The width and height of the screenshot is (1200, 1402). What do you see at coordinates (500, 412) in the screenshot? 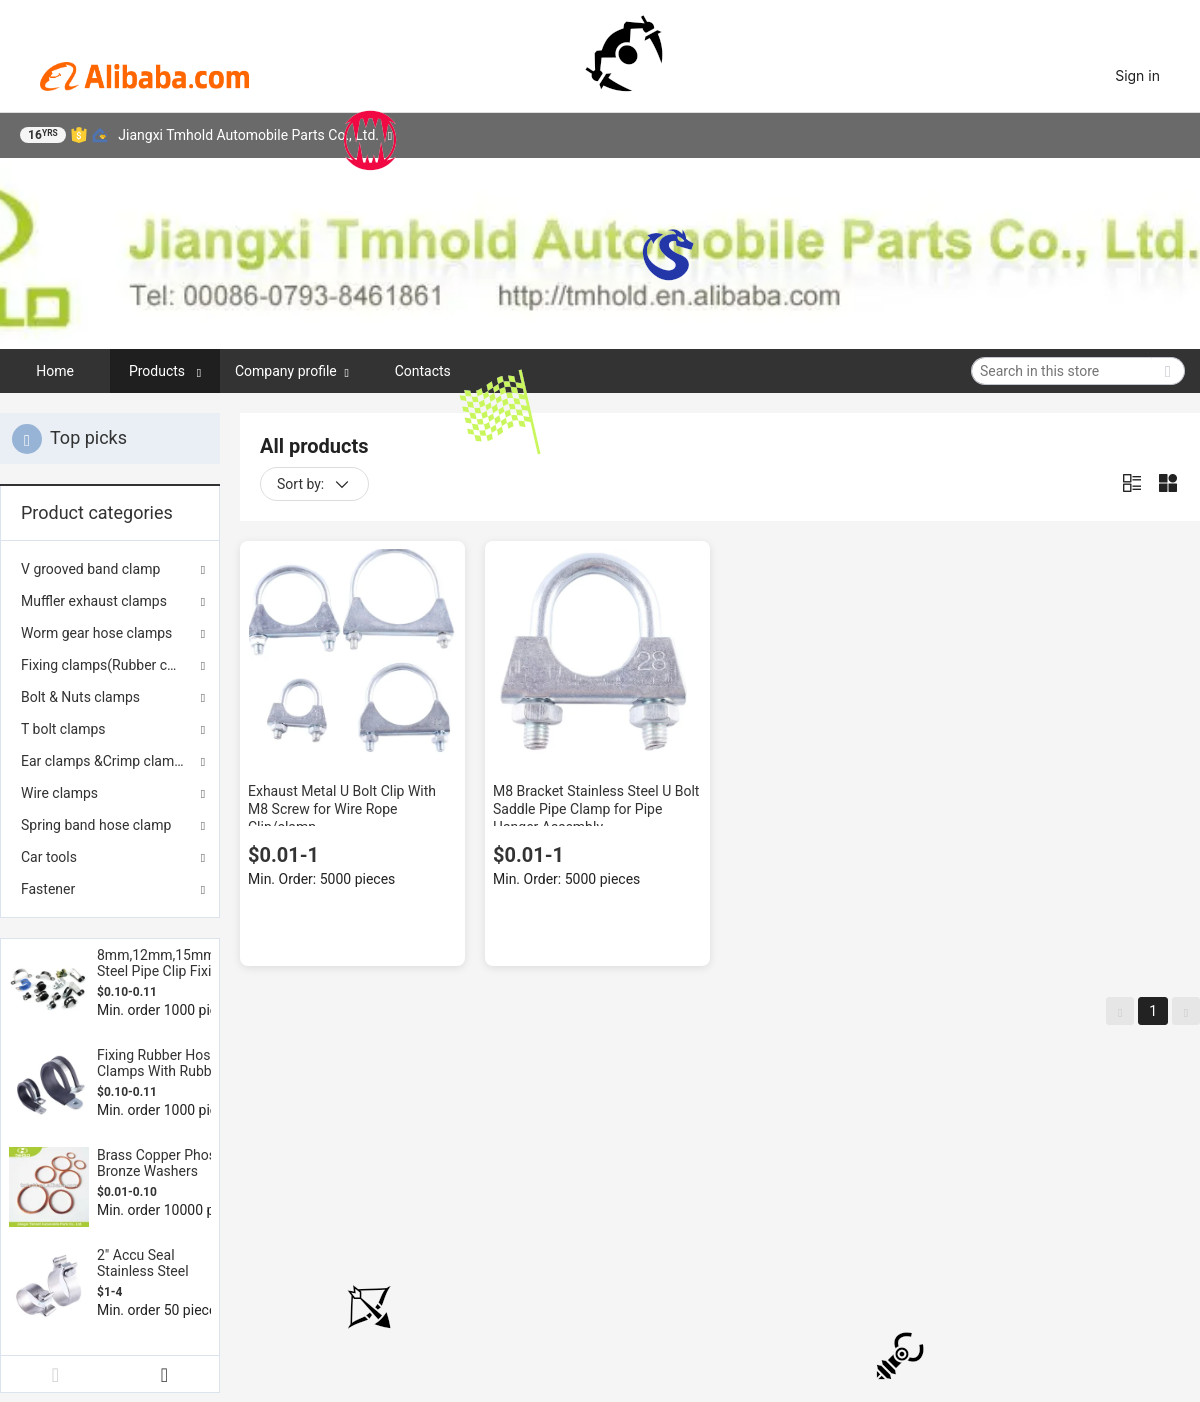
I see `indicates race finish or completion` at bounding box center [500, 412].